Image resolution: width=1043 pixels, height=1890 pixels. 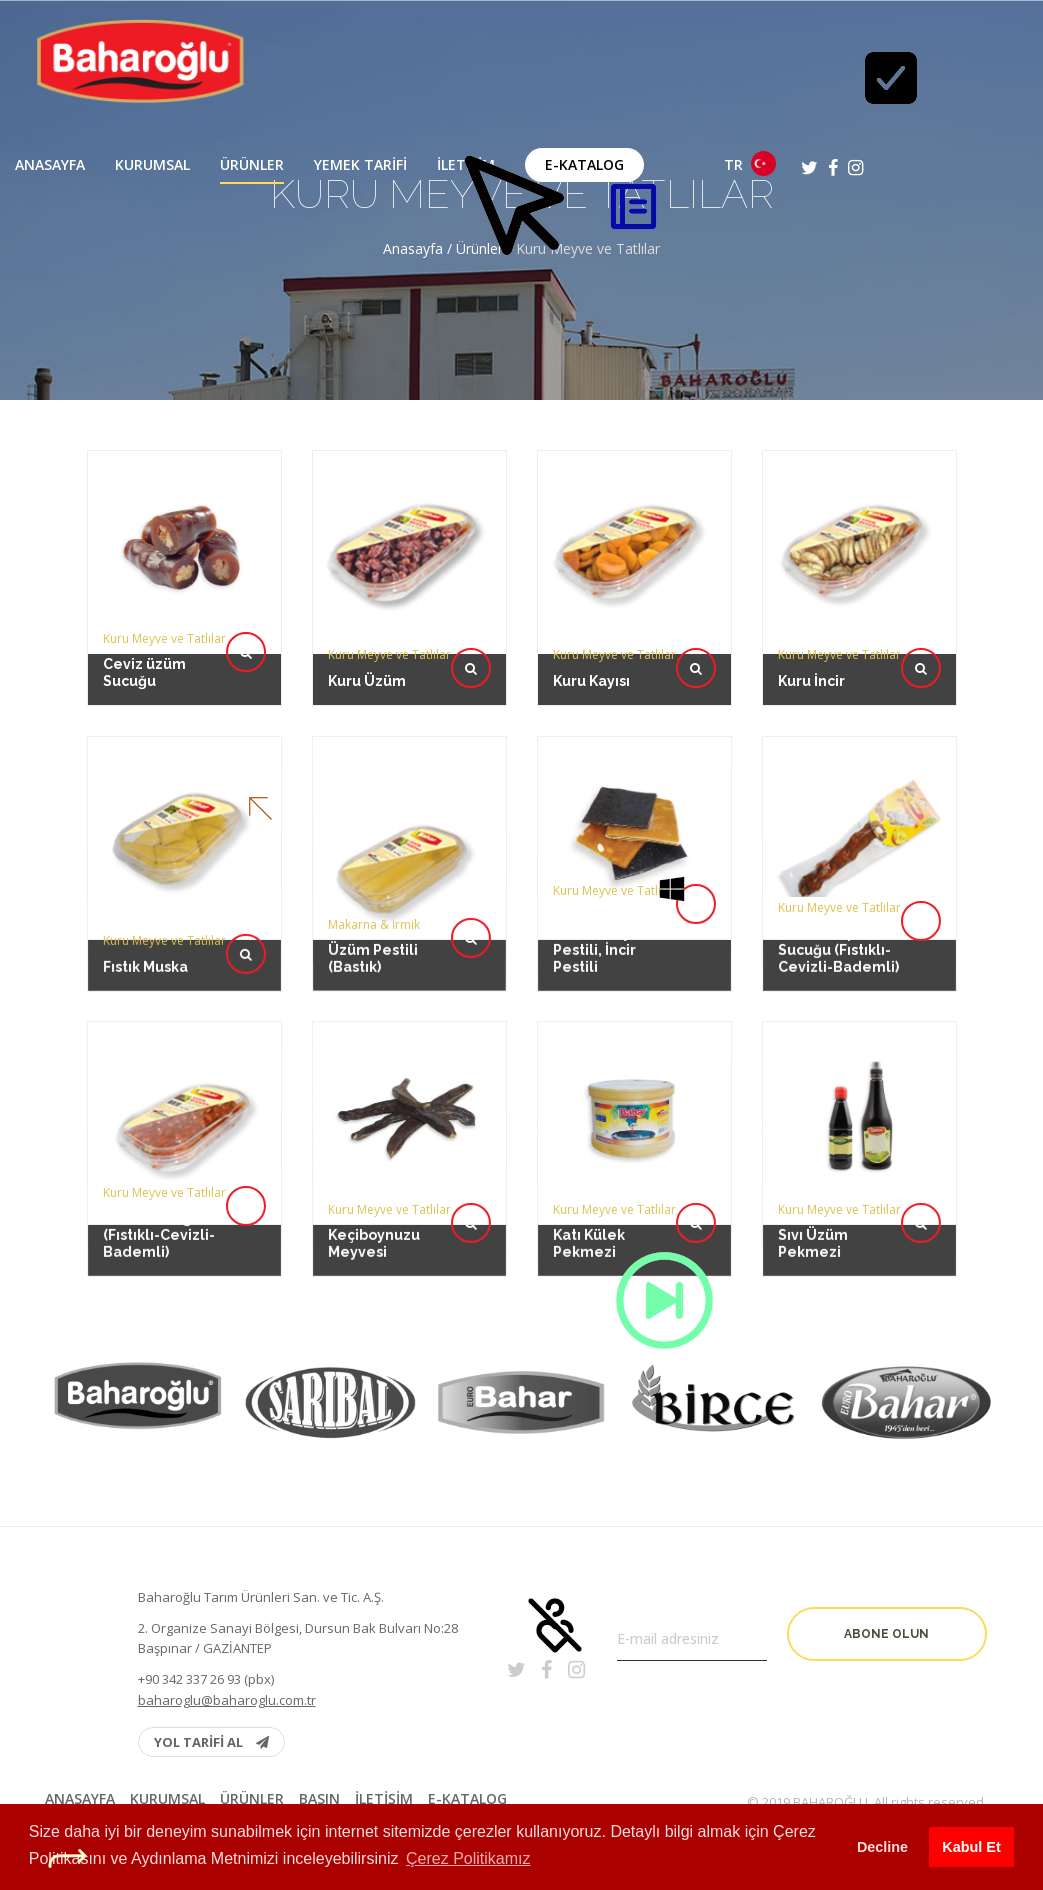 I want to click on disable empathy or emotional response features, so click(x=555, y=1625).